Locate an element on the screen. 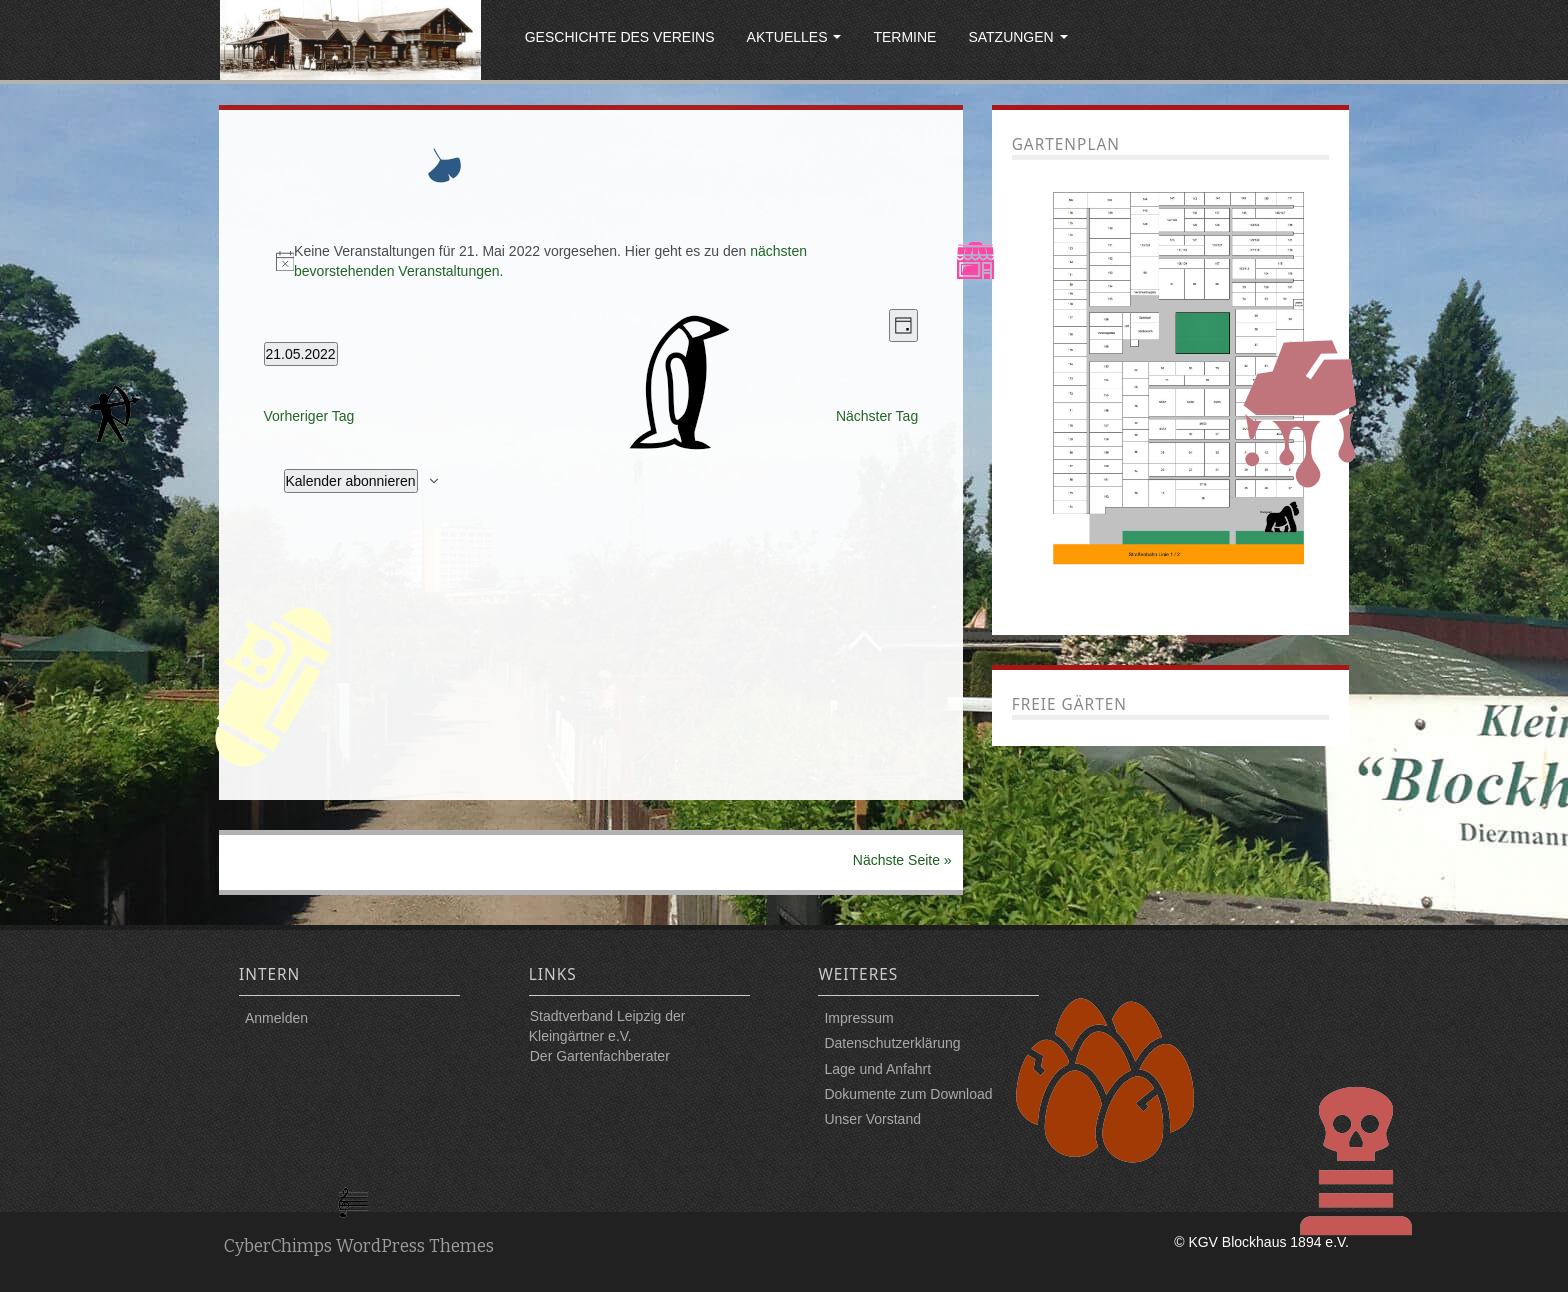  indicates a nest or breeding area in gameplay is located at coordinates (1105, 1081).